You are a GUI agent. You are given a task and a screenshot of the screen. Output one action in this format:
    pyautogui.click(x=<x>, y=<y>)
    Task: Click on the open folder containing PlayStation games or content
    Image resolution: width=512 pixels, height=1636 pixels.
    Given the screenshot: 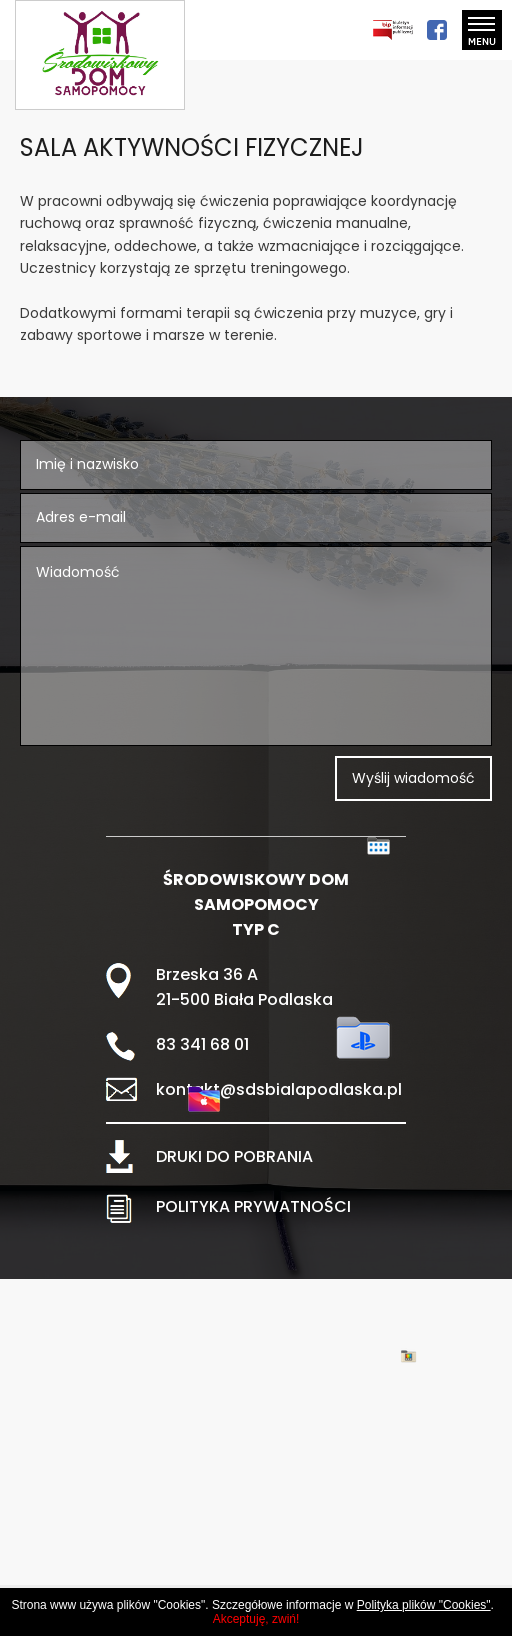 What is the action you would take?
    pyautogui.click(x=363, y=1039)
    